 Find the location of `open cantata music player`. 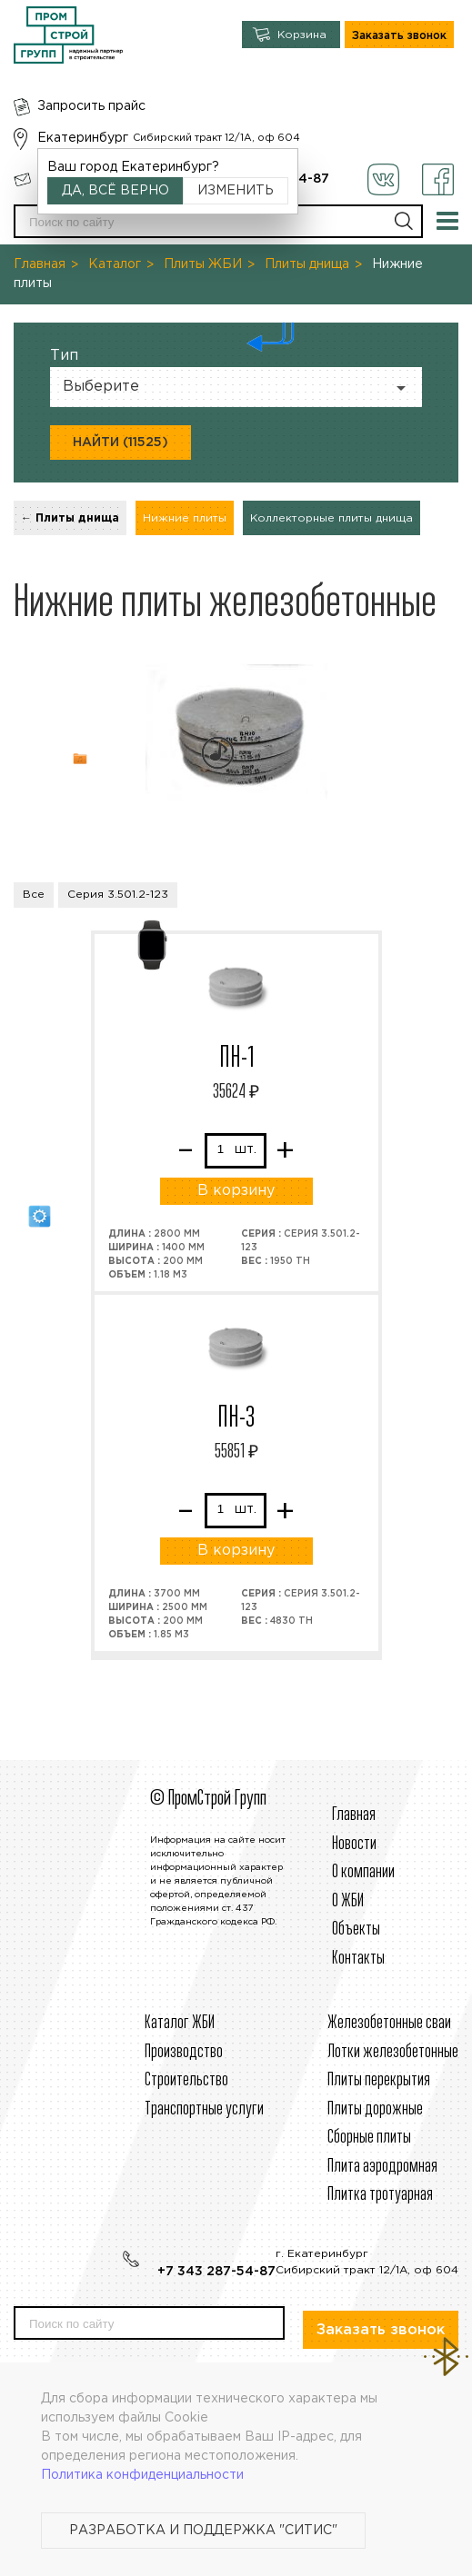

open cantata music player is located at coordinates (217, 752).